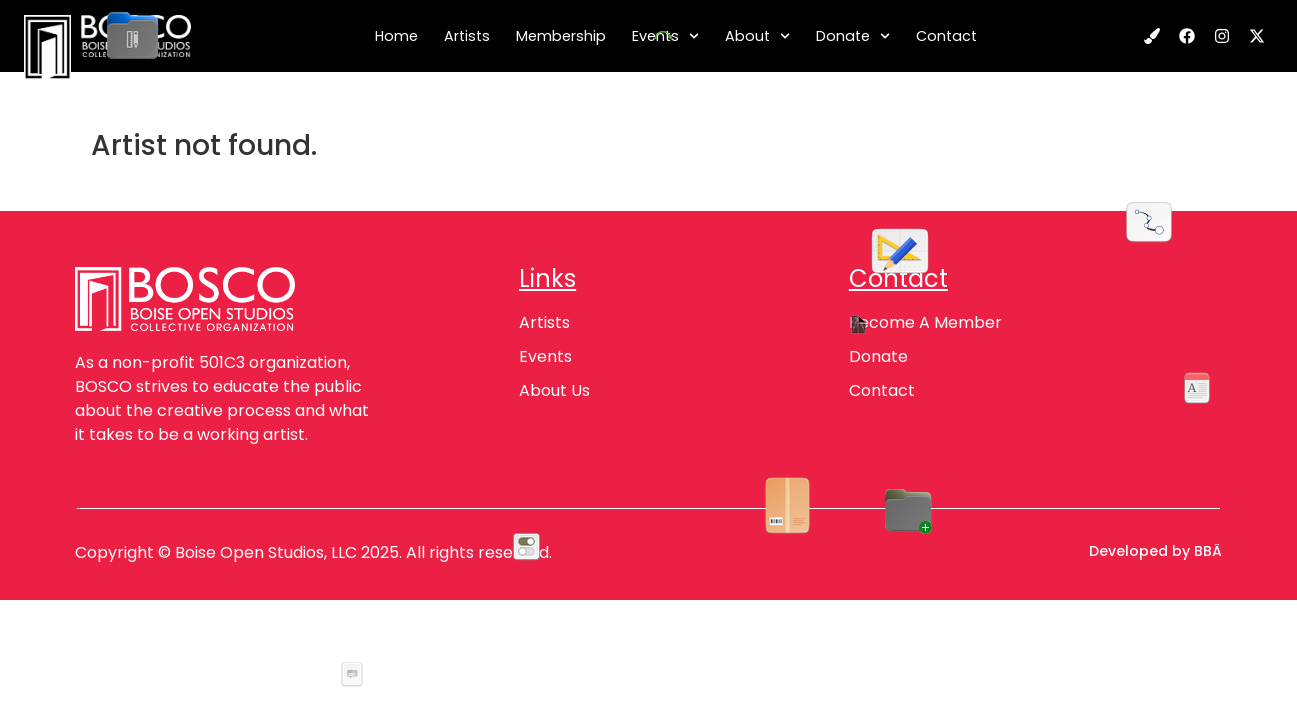  Describe the element at coordinates (352, 674) in the screenshot. I see `microdvd subtitle file` at that location.